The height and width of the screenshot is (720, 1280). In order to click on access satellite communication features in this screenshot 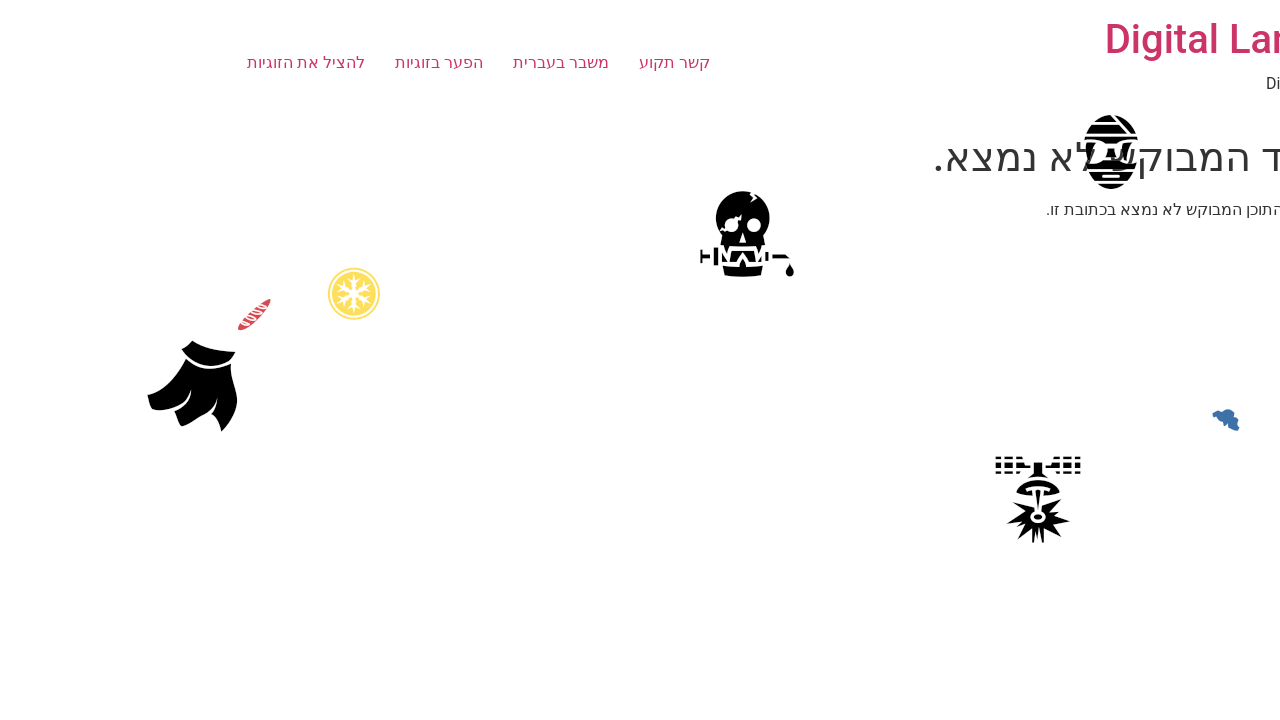, I will do `click(1038, 499)`.